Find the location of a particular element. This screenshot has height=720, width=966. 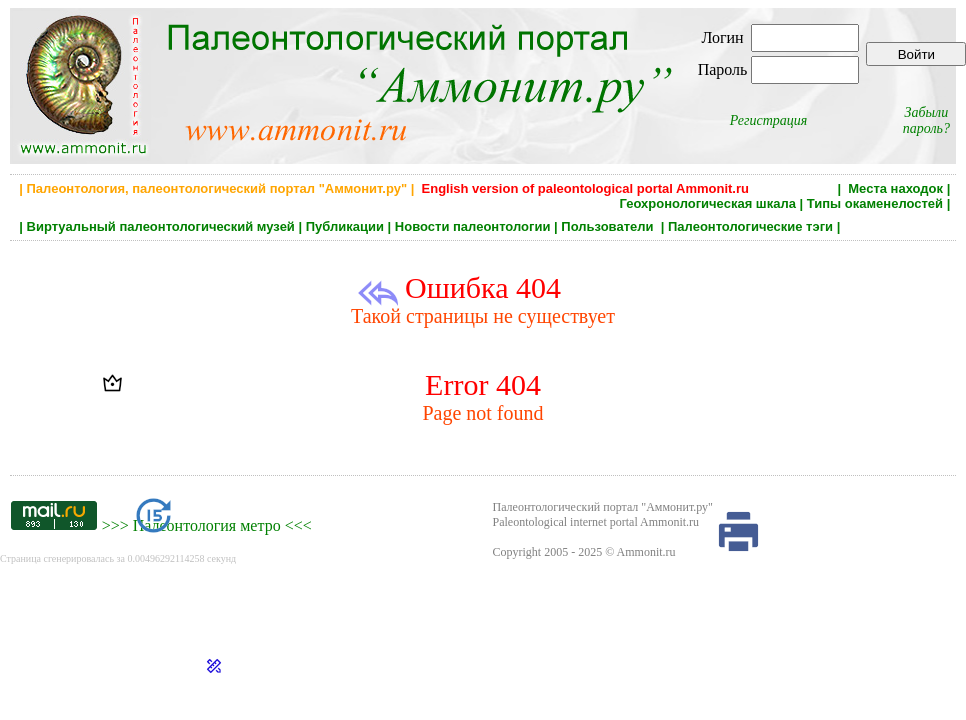

reply to all recipients in an email thread is located at coordinates (378, 293).